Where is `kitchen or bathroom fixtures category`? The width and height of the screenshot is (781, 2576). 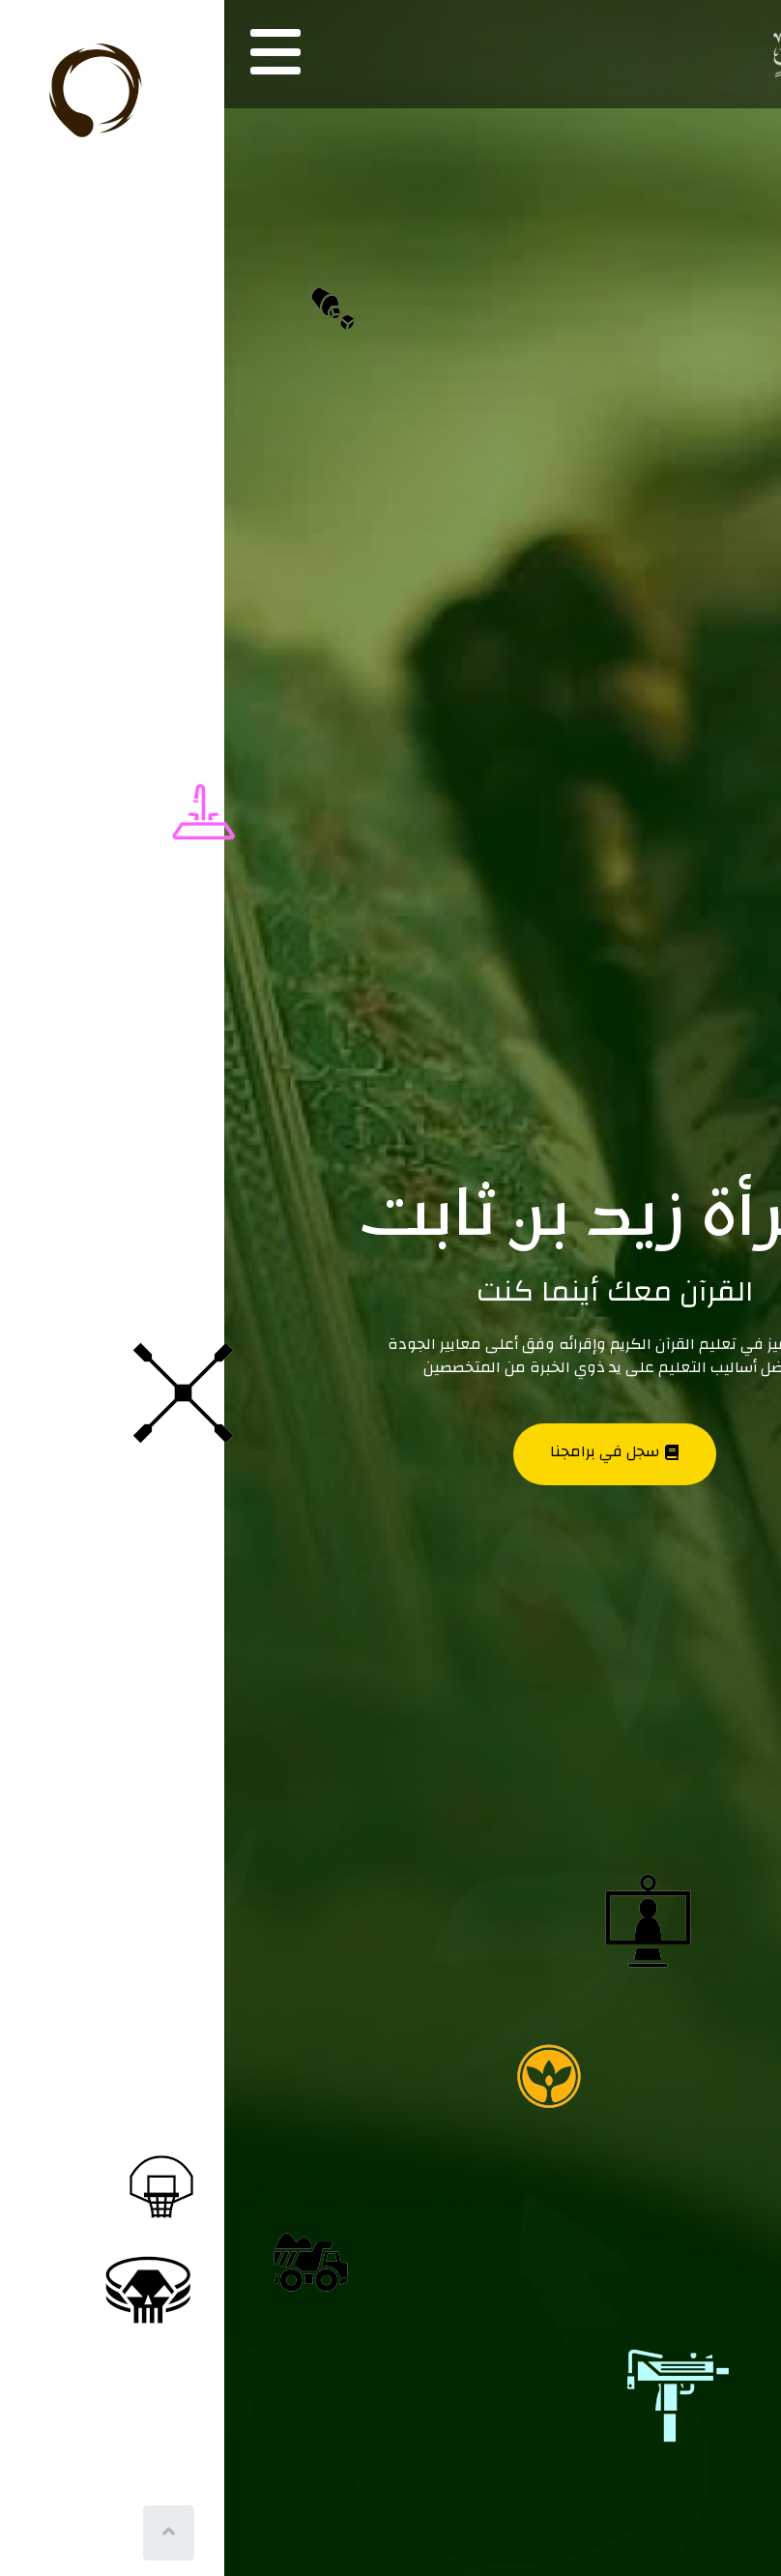 kitchen or bathroom fixtures category is located at coordinates (203, 811).